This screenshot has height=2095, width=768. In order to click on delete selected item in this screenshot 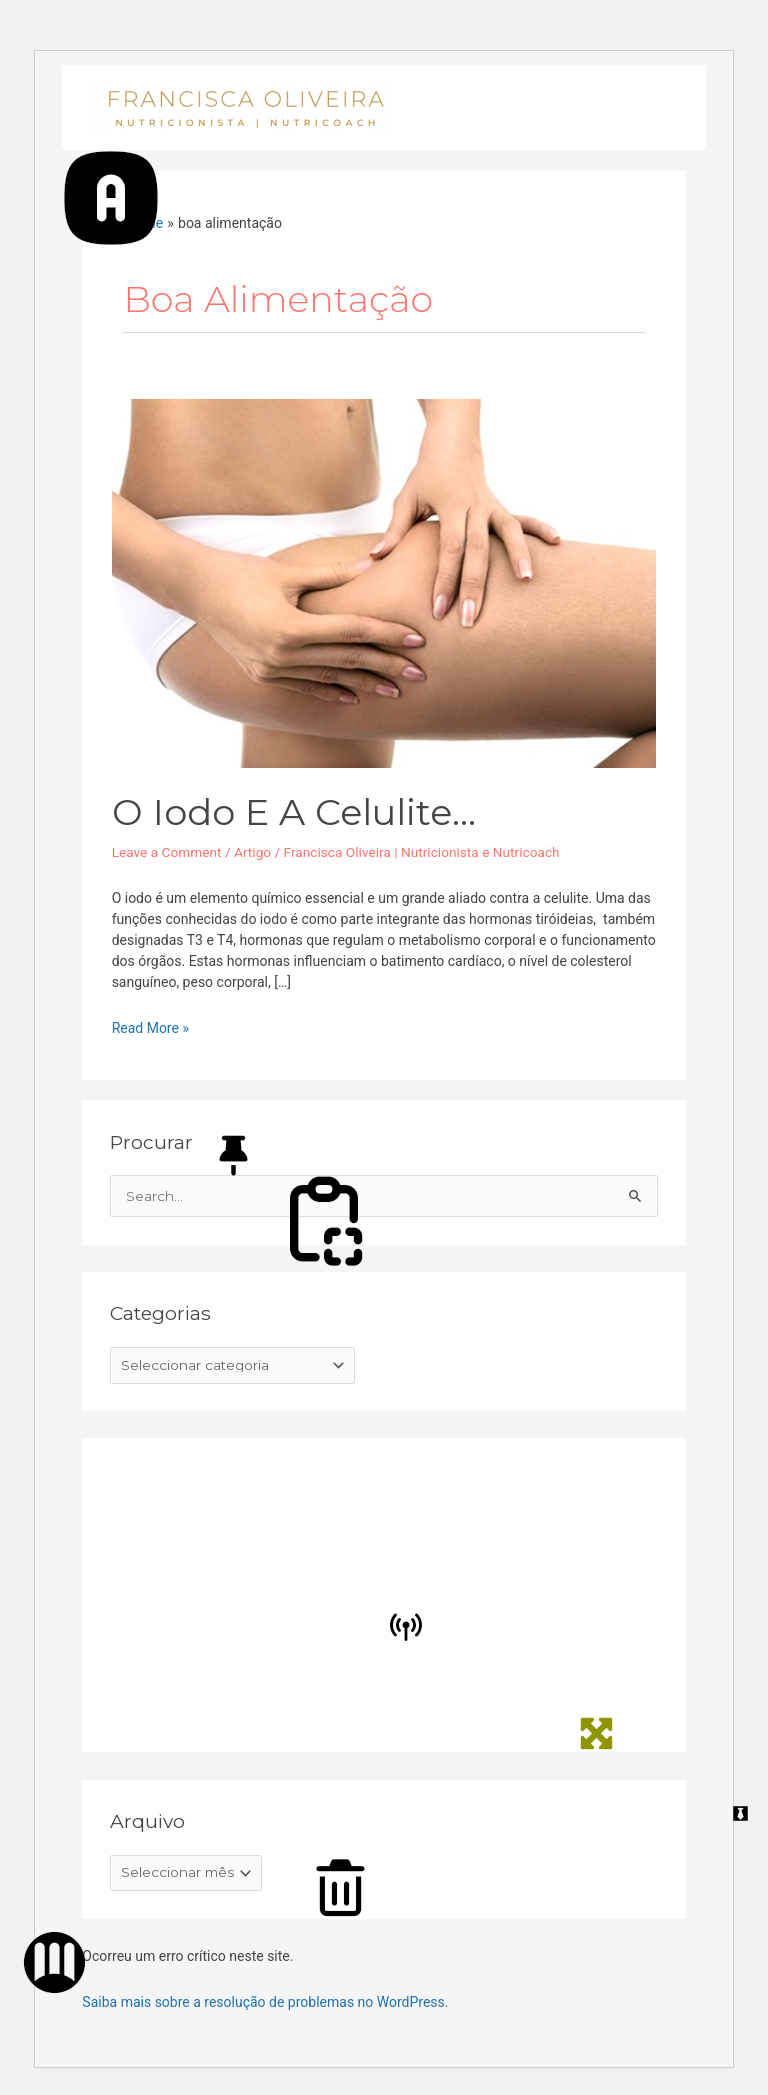, I will do `click(340, 1888)`.